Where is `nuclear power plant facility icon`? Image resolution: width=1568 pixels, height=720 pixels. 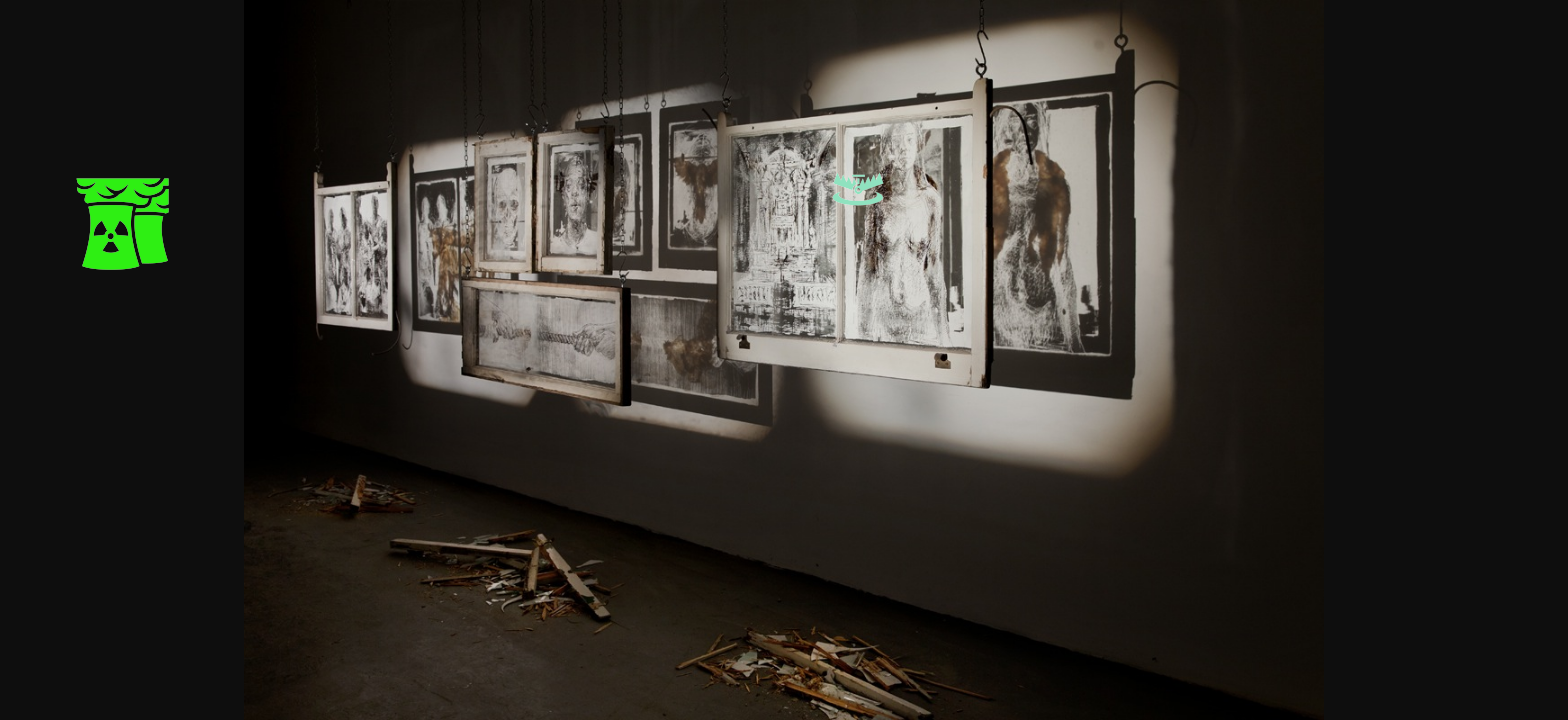
nuclear power plant facility icon is located at coordinates (123, 224).